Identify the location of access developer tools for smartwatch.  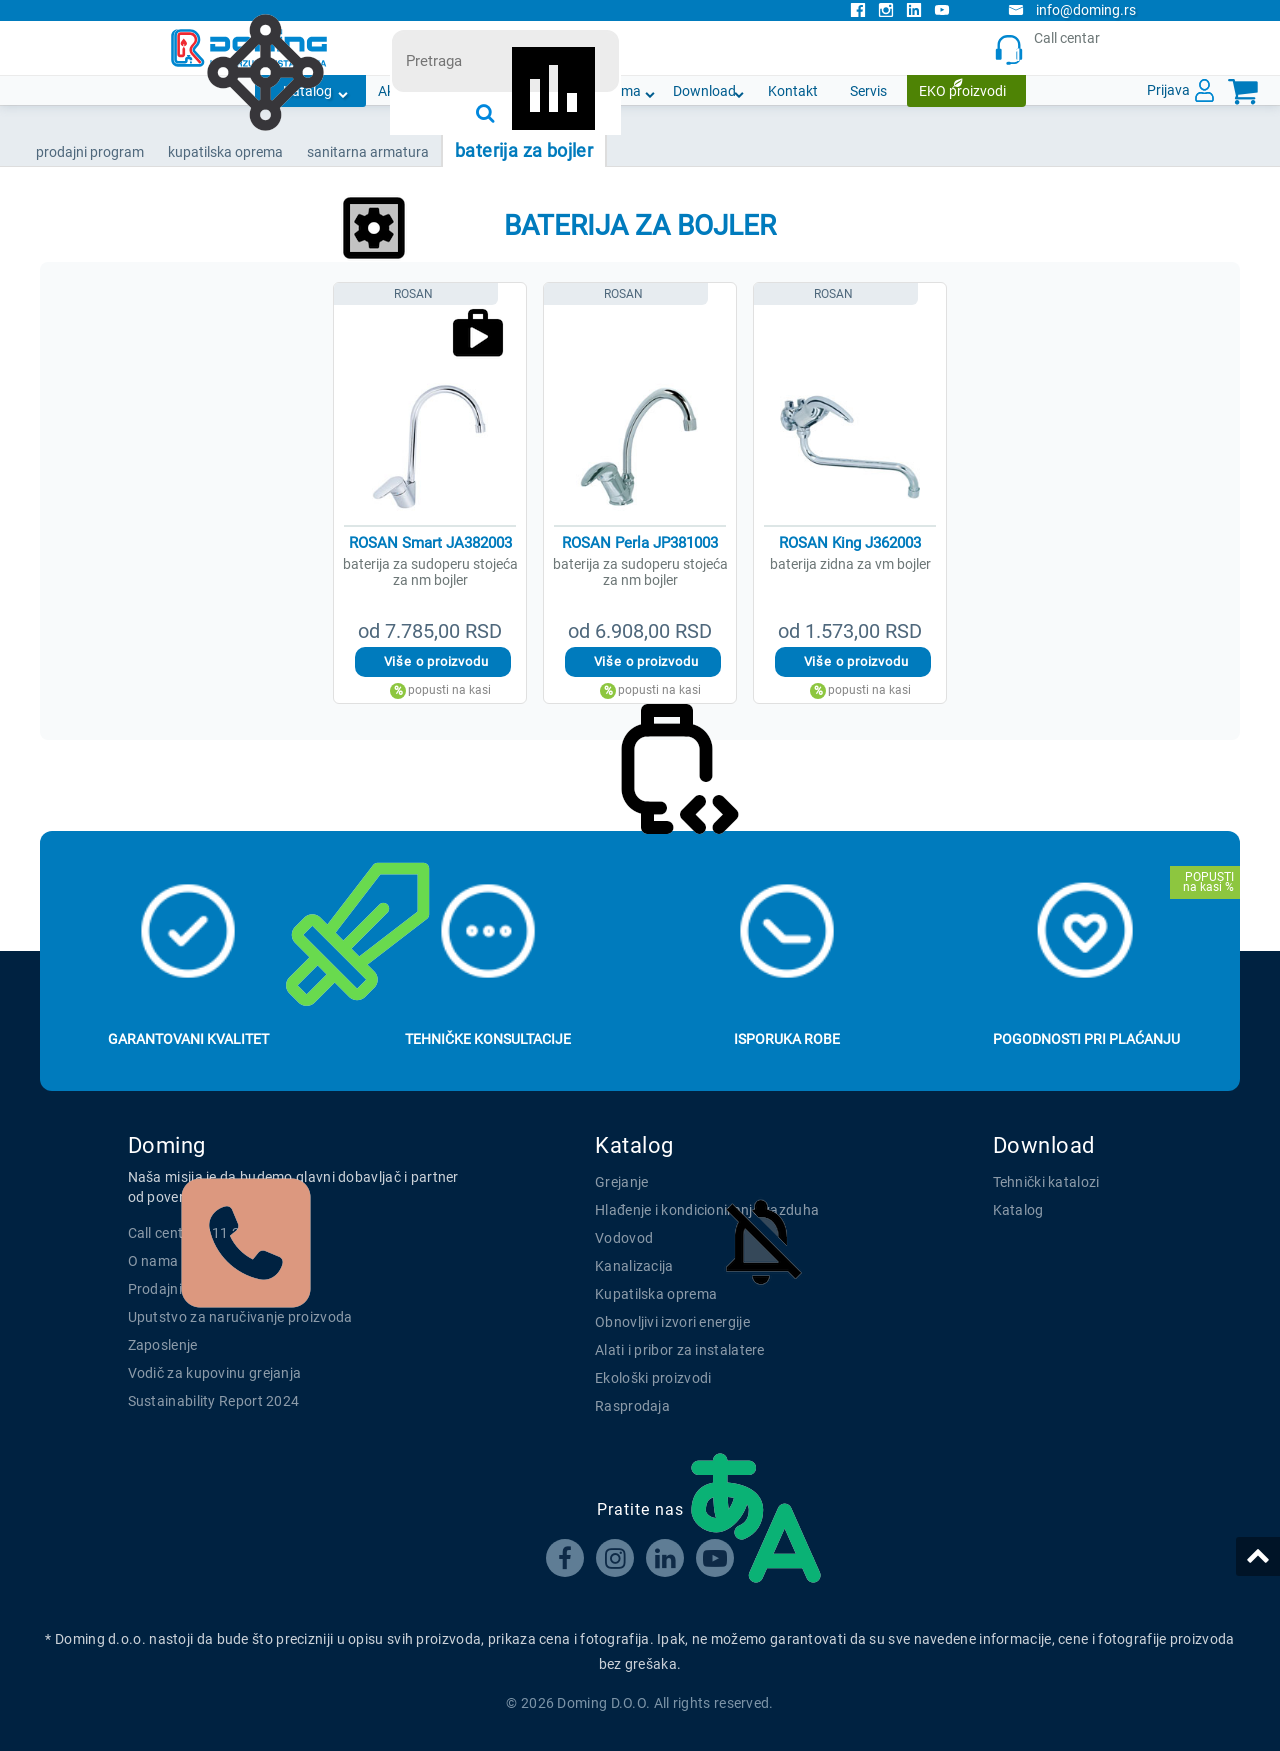
(667, 769).